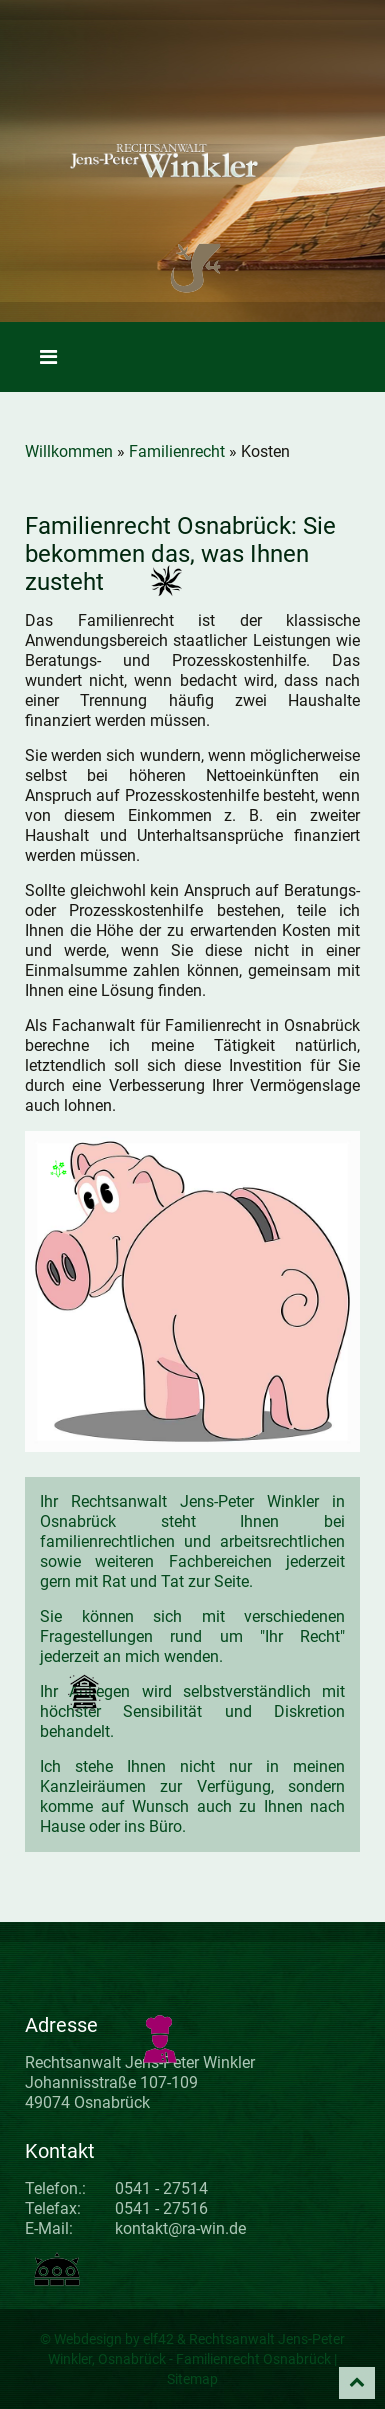 The height and width of the screenshot is (2409, 385). Describe the element at coordinates (57, 2271) in the screenshot. I see `select gaul or celtic warrior class` at that location.